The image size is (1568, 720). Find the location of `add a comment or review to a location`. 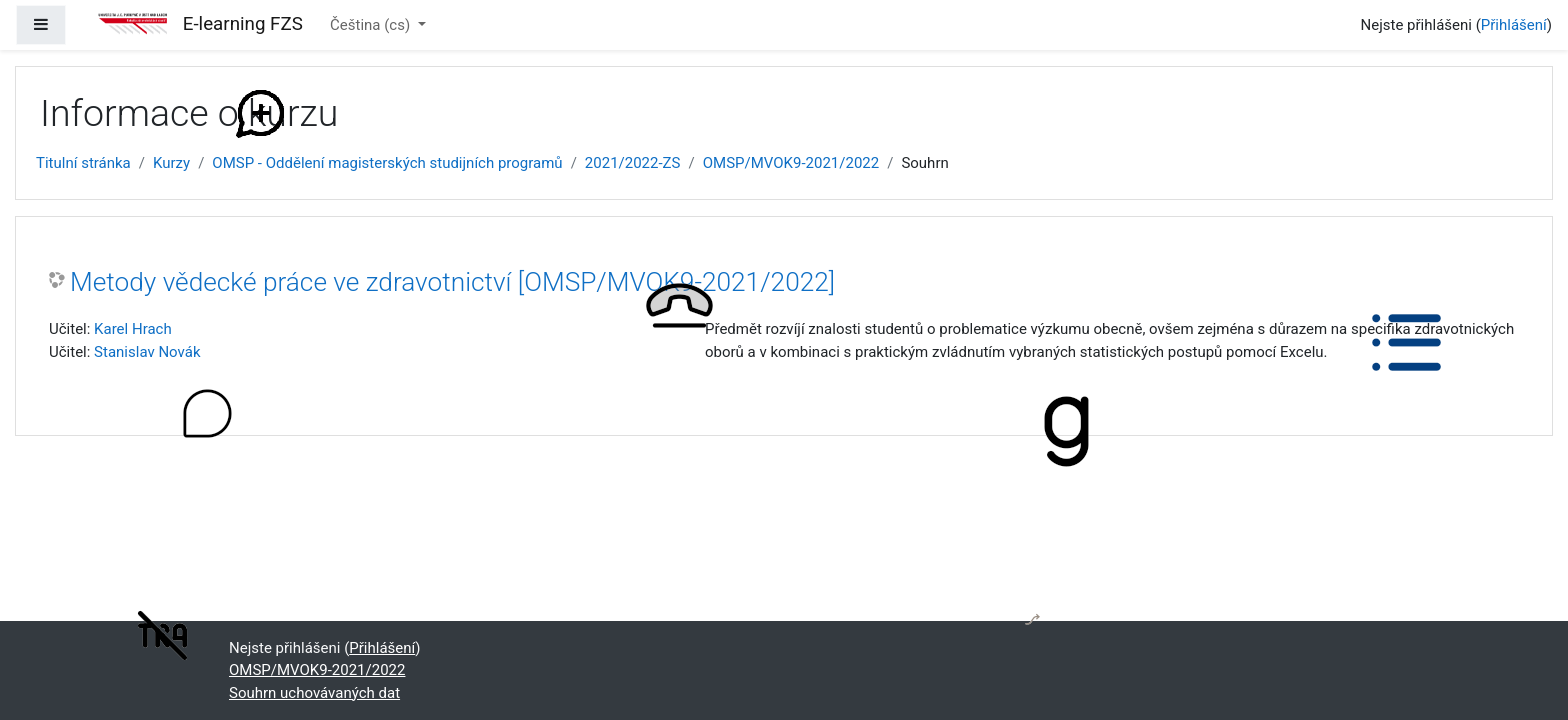

add a comment or review to a location is located at coordinates (261, 113).